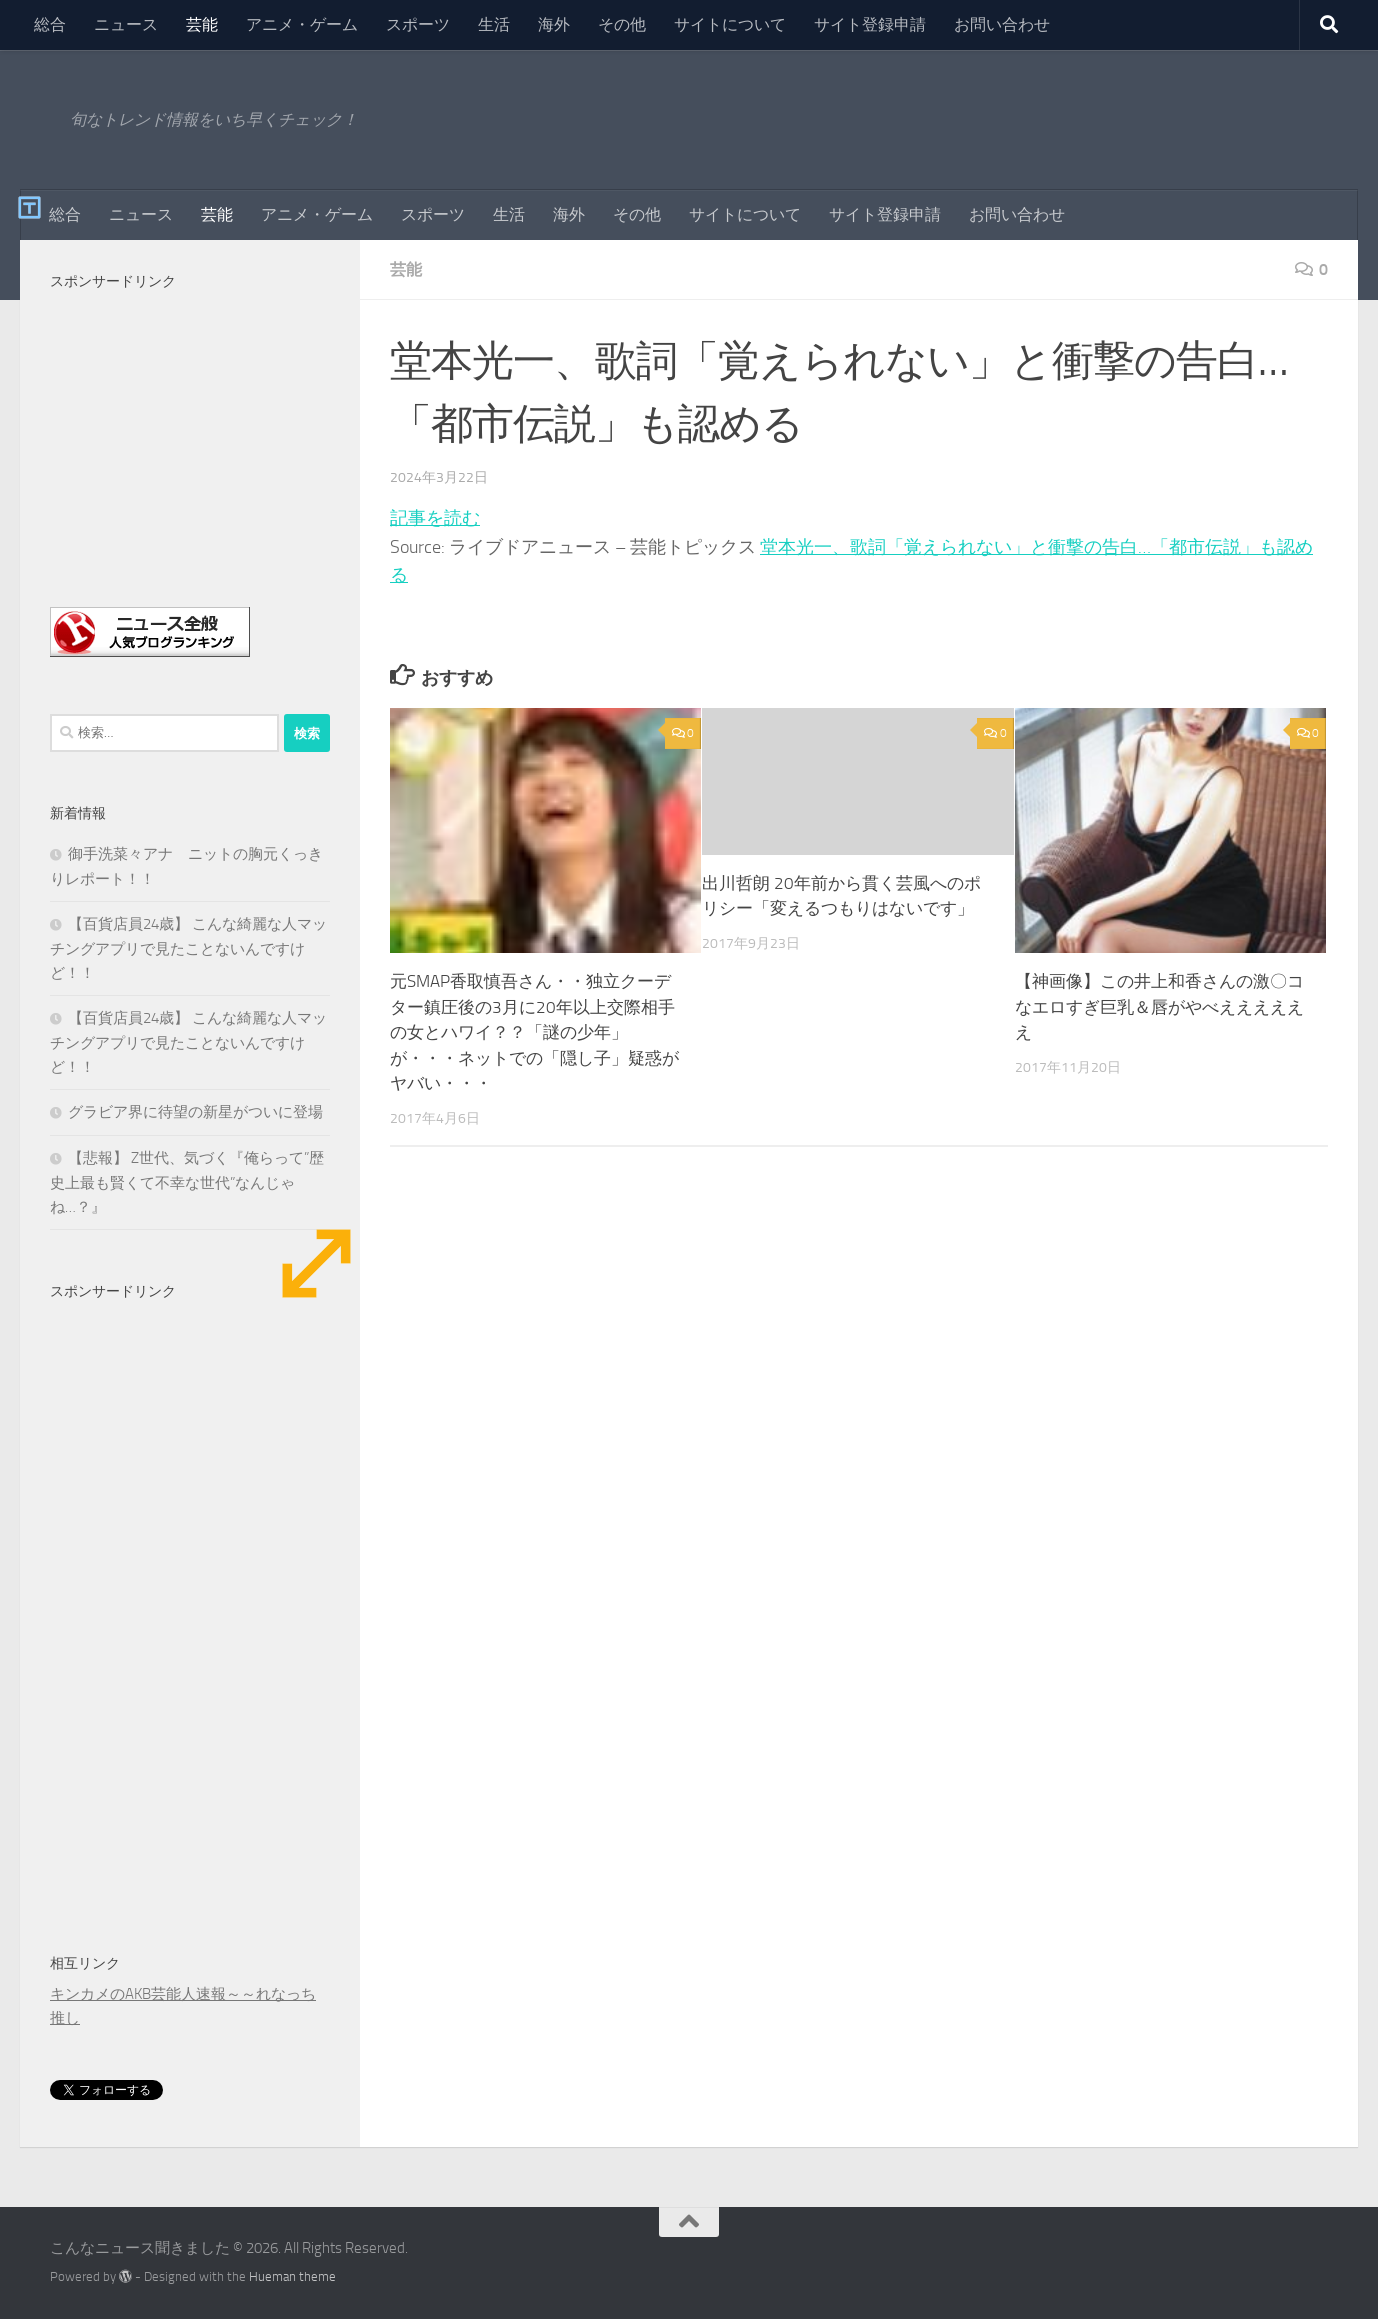 This screenshot has width=1378, height=2319. Describe the element at coordinates (29, 207) in the screenshot. I see `insert a text box element` at that location.